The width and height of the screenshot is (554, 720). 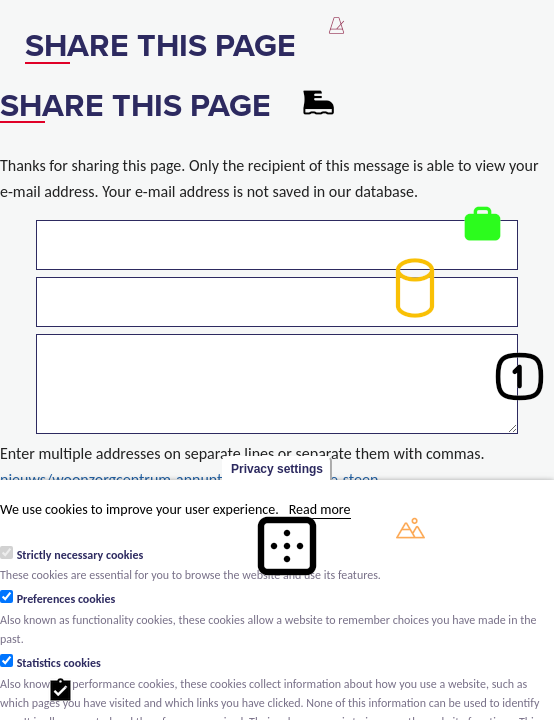 I want to click on access work or business files, so click(x=482, y=224).